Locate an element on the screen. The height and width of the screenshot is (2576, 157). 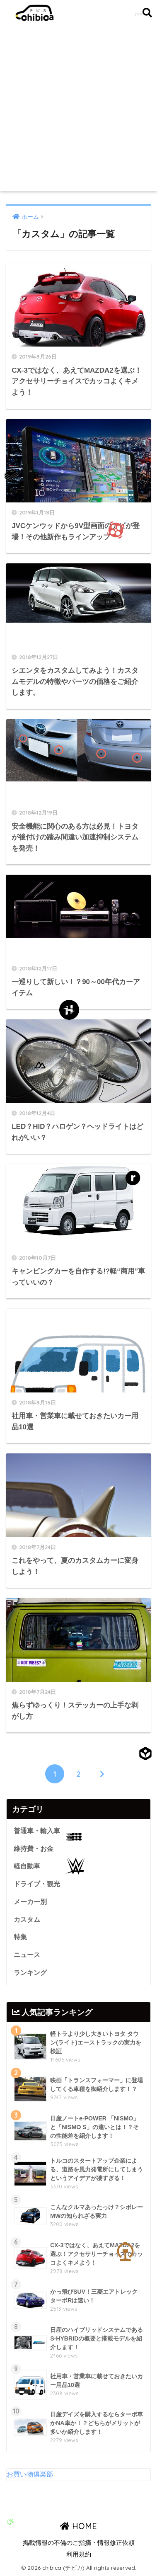
visit hackster.io hardware community is located at coordinates (69, 1010).